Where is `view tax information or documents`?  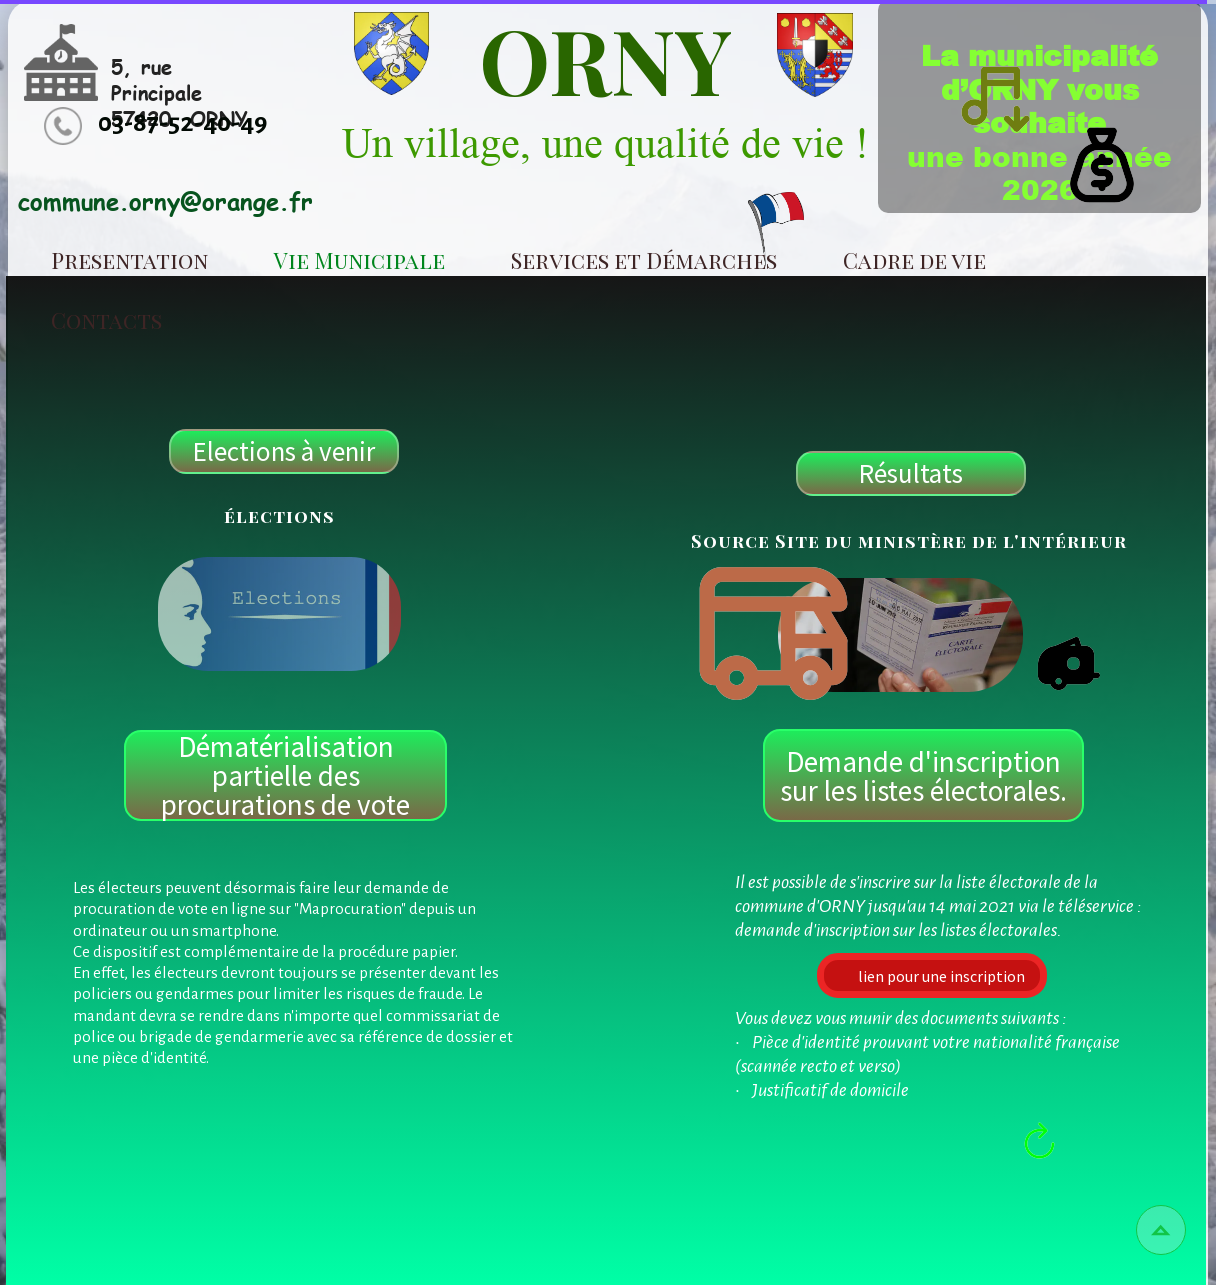
view tax information or documents is located at coordinates (1102, 165).